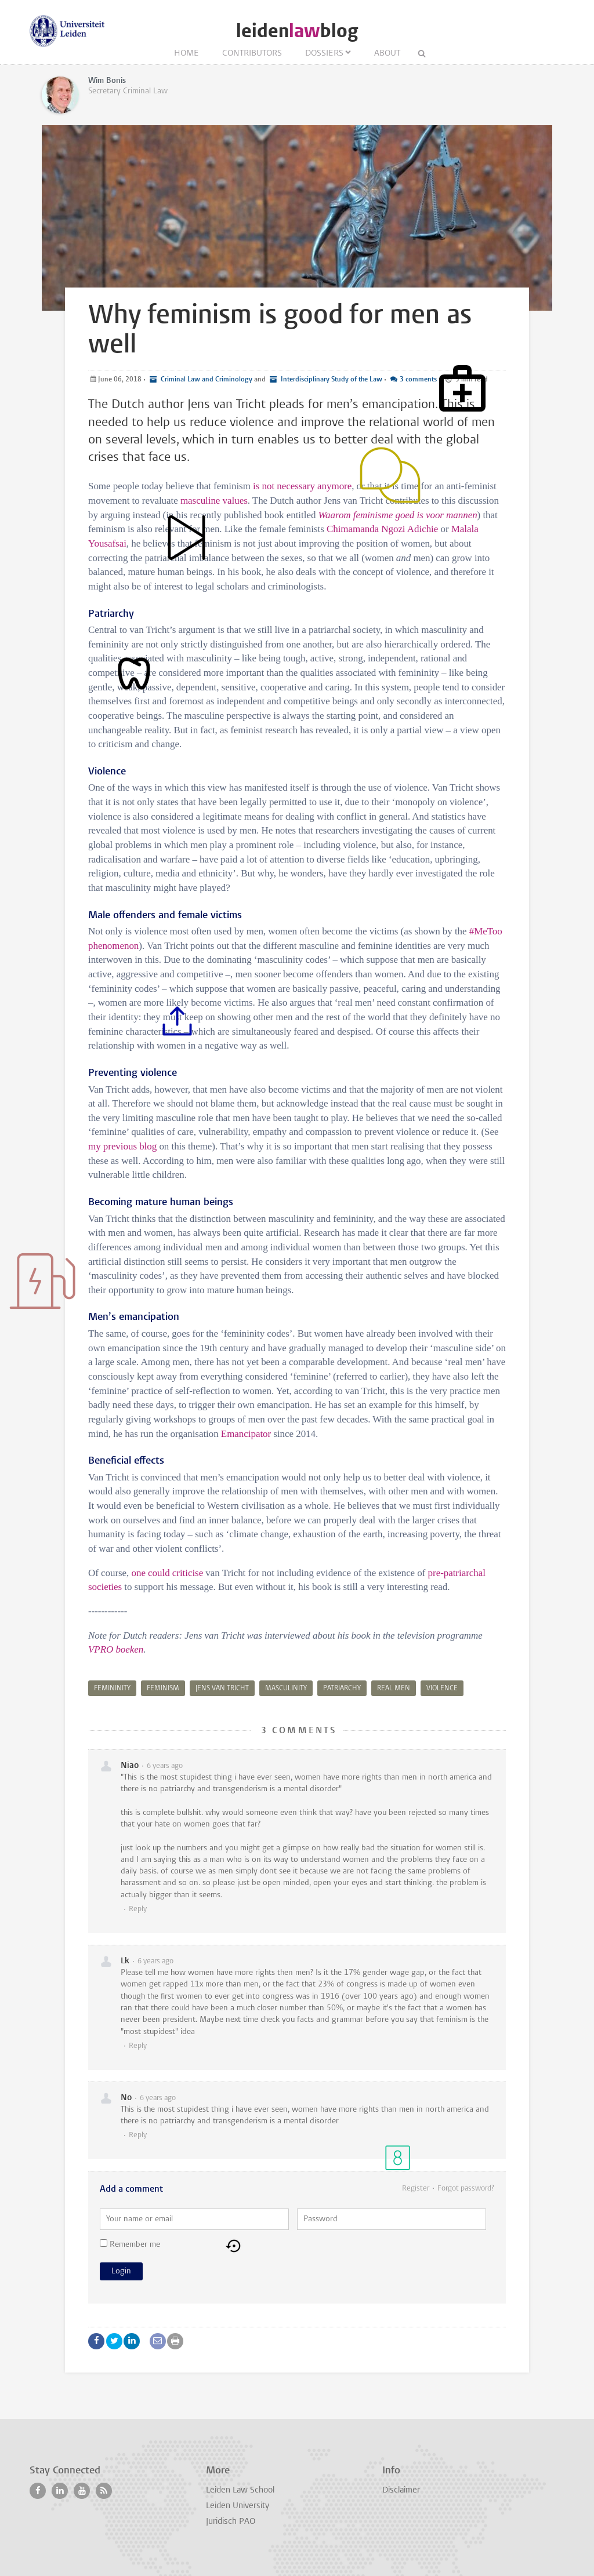 The width and height of the screenshot is (594, 2576). I want to click on access medical or health services, so click(462, 388).